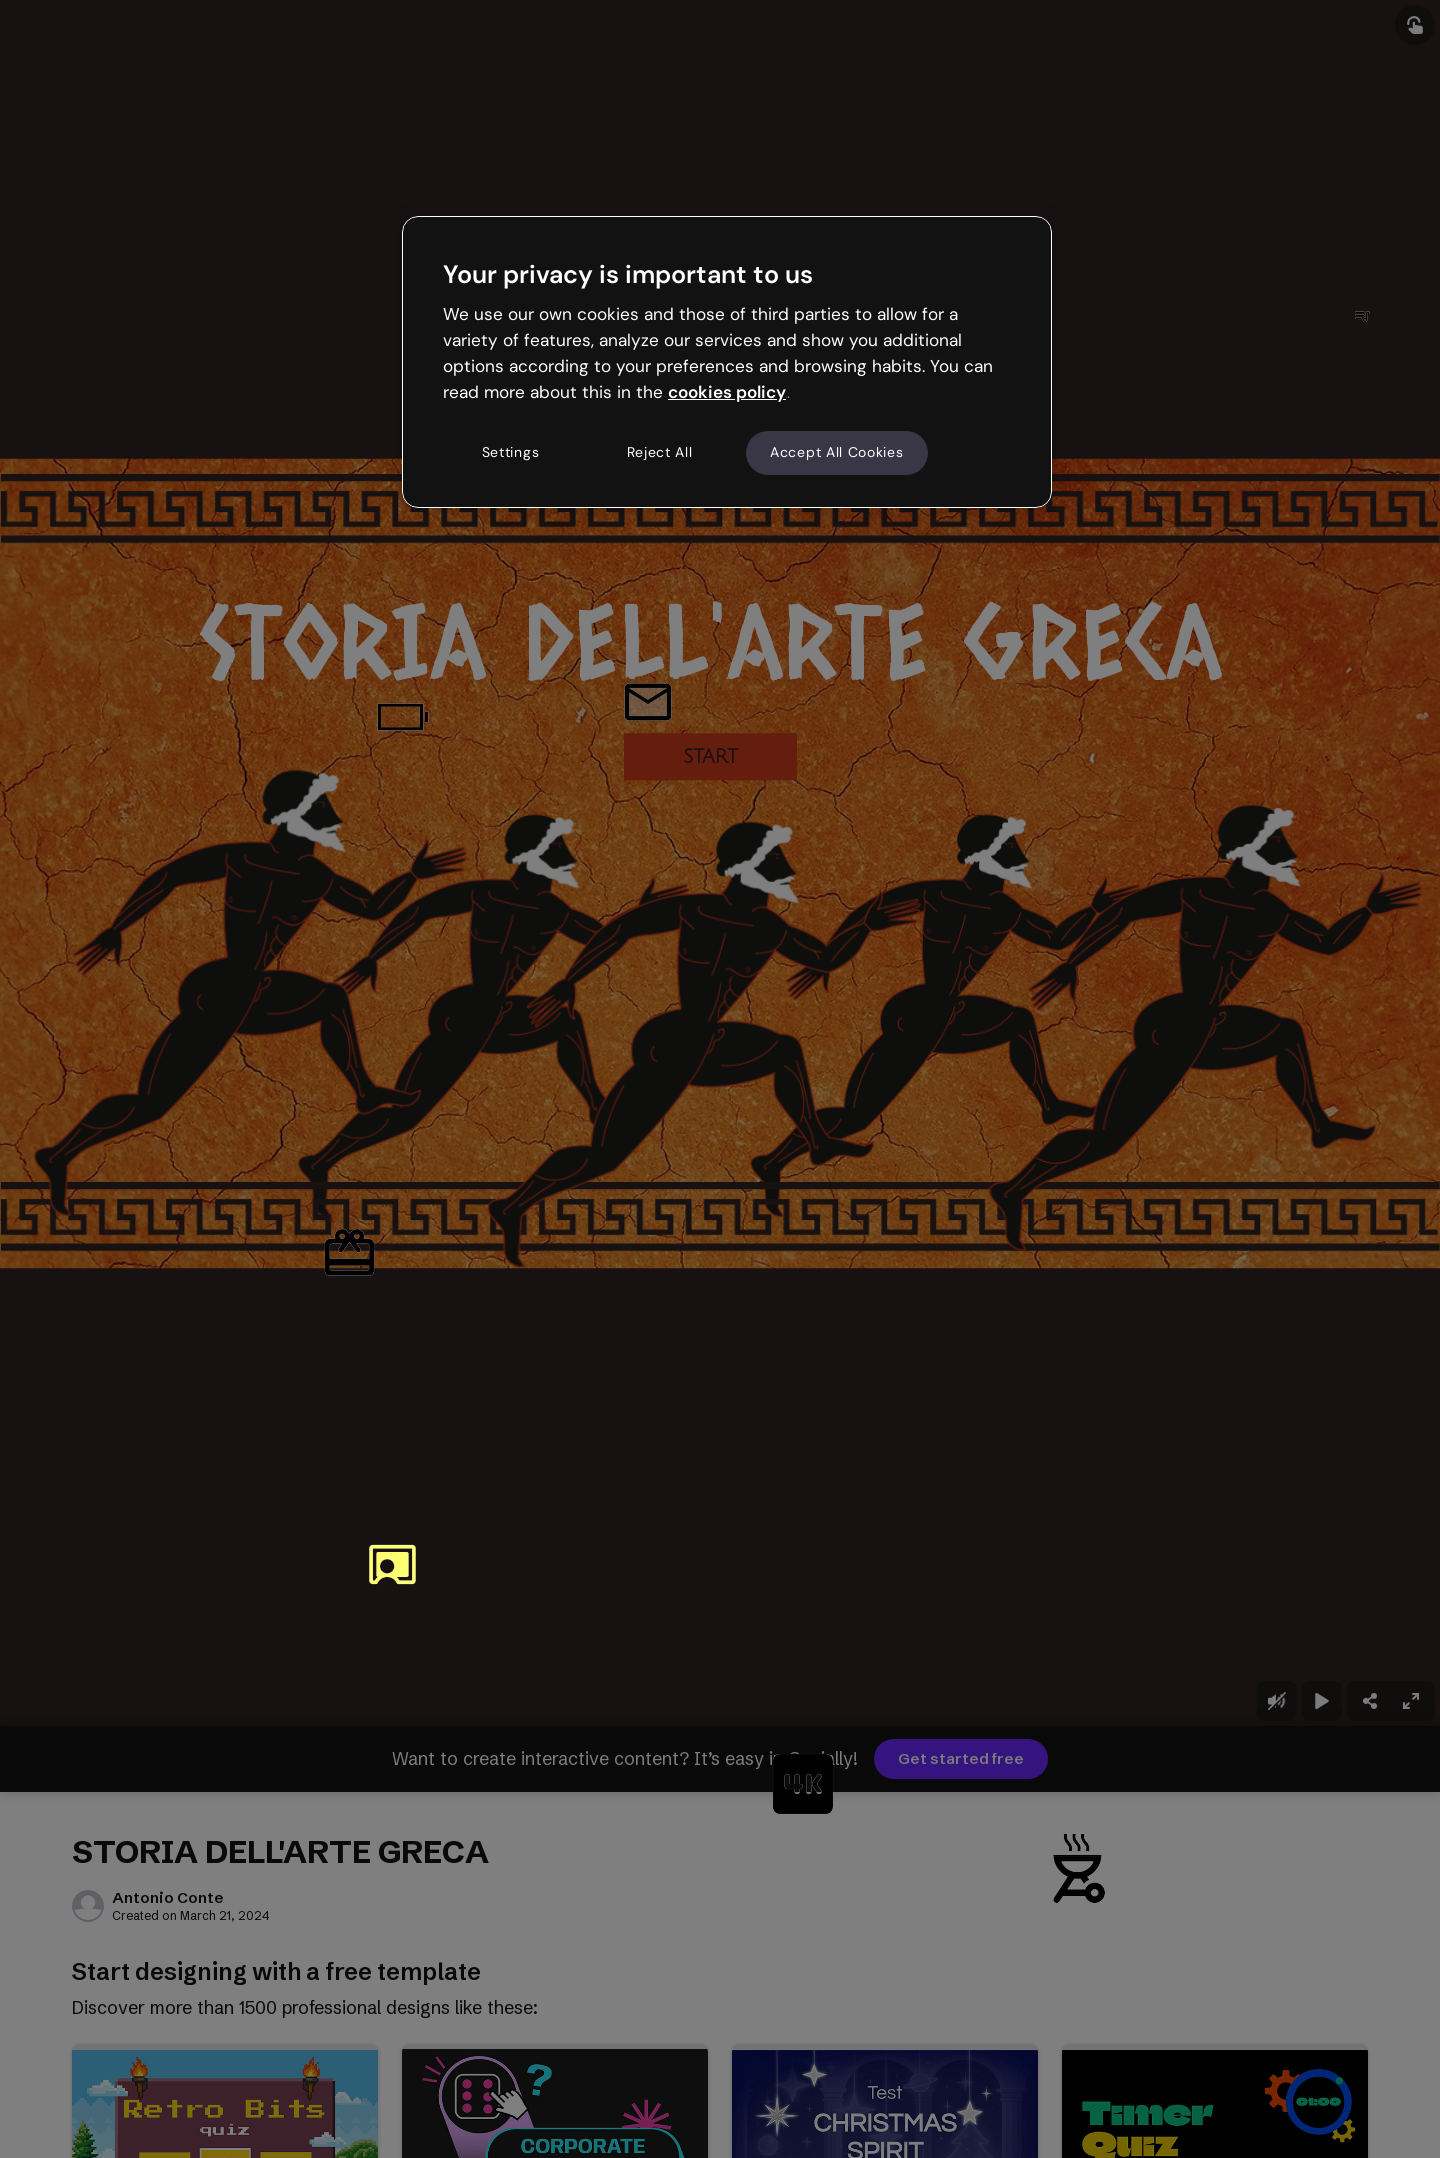  Describe the element at coordinates (1077, 1868) in the screenshot. I see `access outdoor cooking or grilling recipes` at that location.